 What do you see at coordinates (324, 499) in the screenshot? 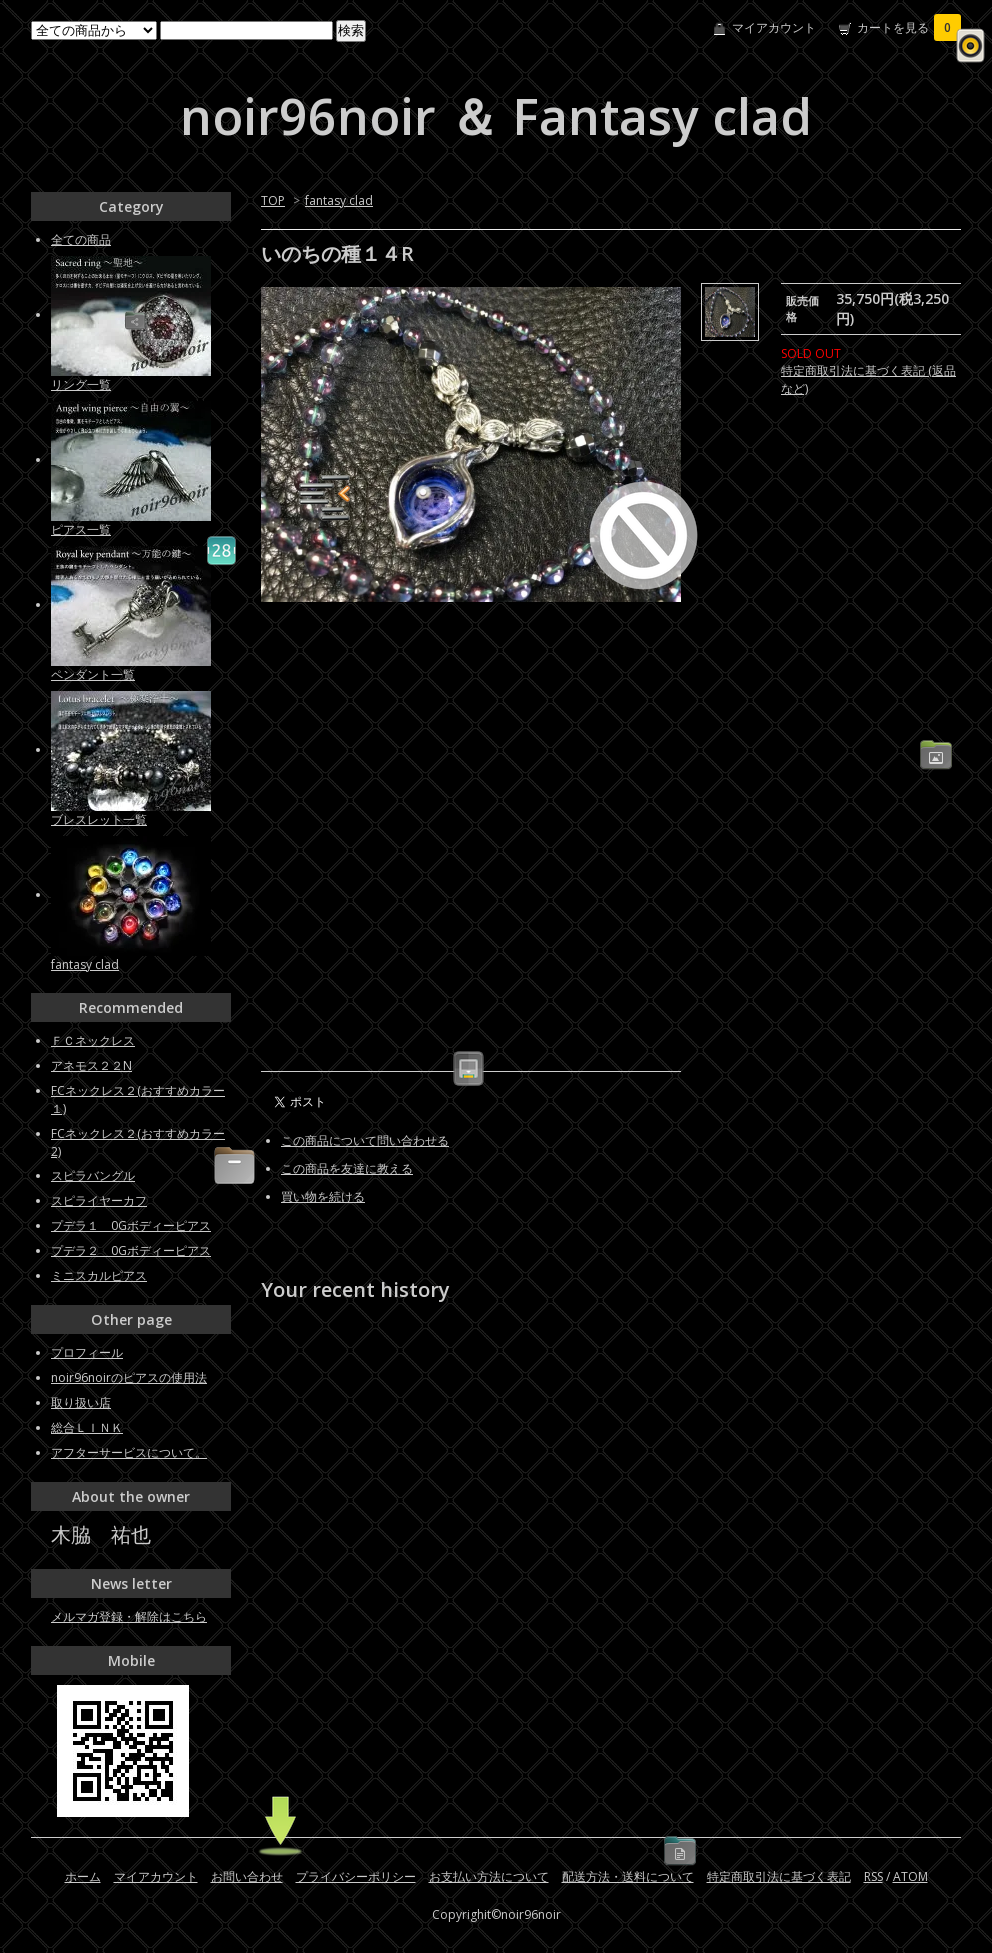
I see `decrease text indentation` at bounding box center [324, 499].